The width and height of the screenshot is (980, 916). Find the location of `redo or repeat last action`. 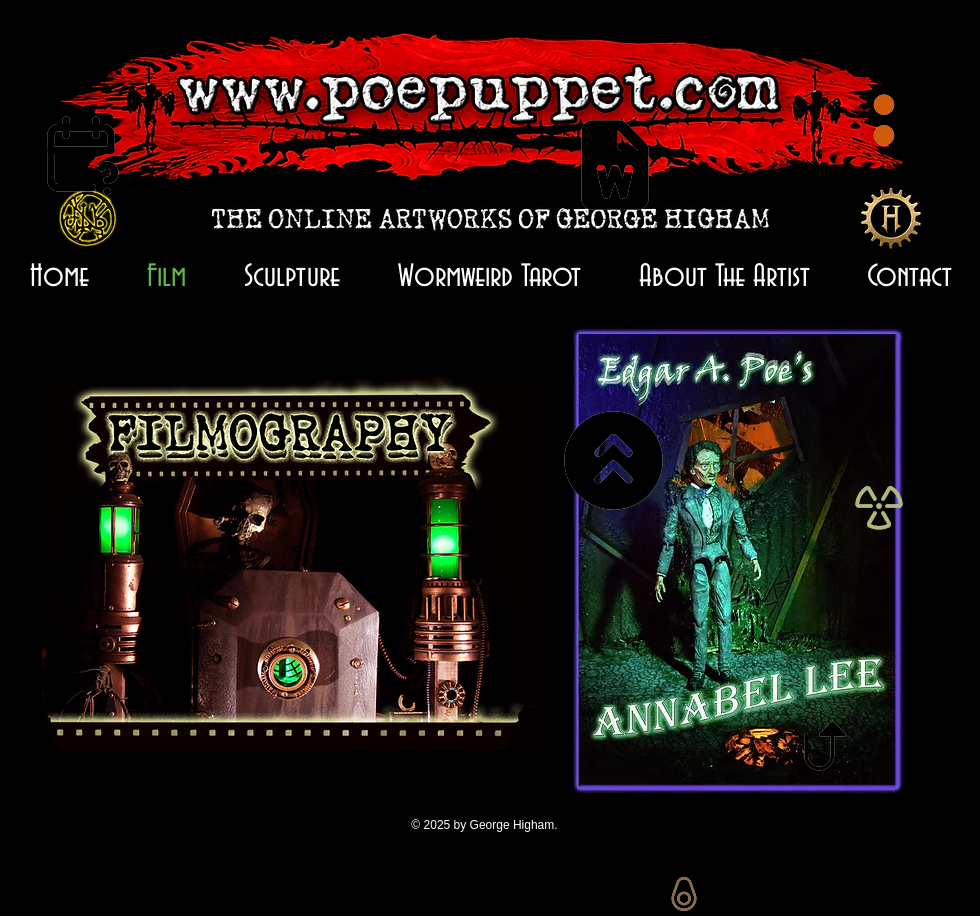

redo or repeat last action is located at coordinates (823, 746).